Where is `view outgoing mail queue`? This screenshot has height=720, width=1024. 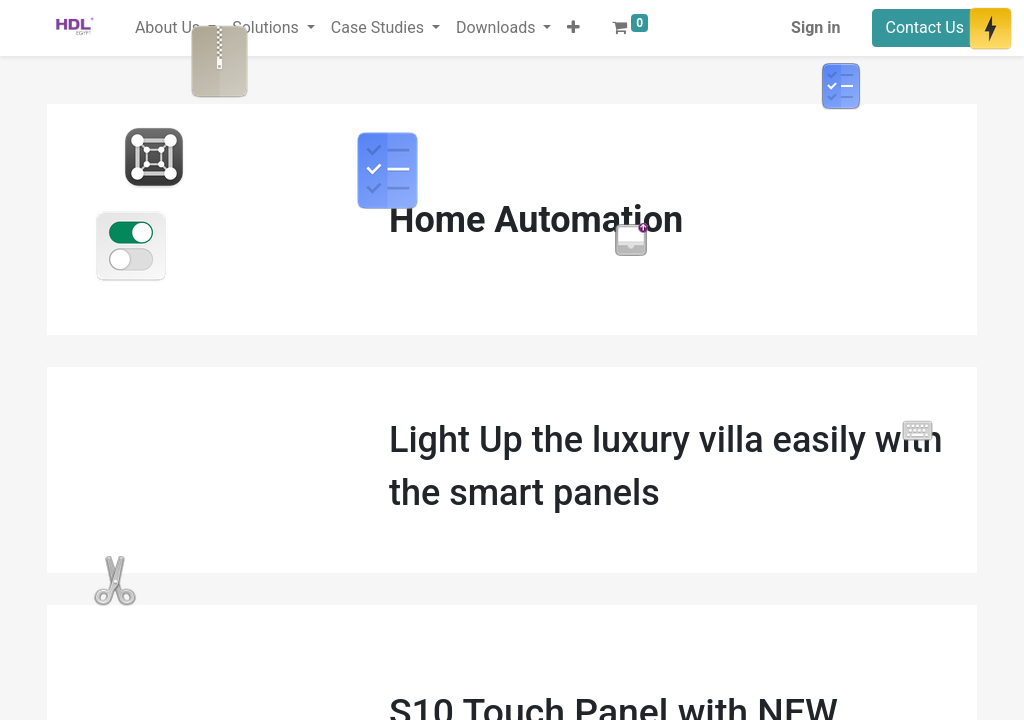 view outgoing mail queue is located at coordinates (631, 240).